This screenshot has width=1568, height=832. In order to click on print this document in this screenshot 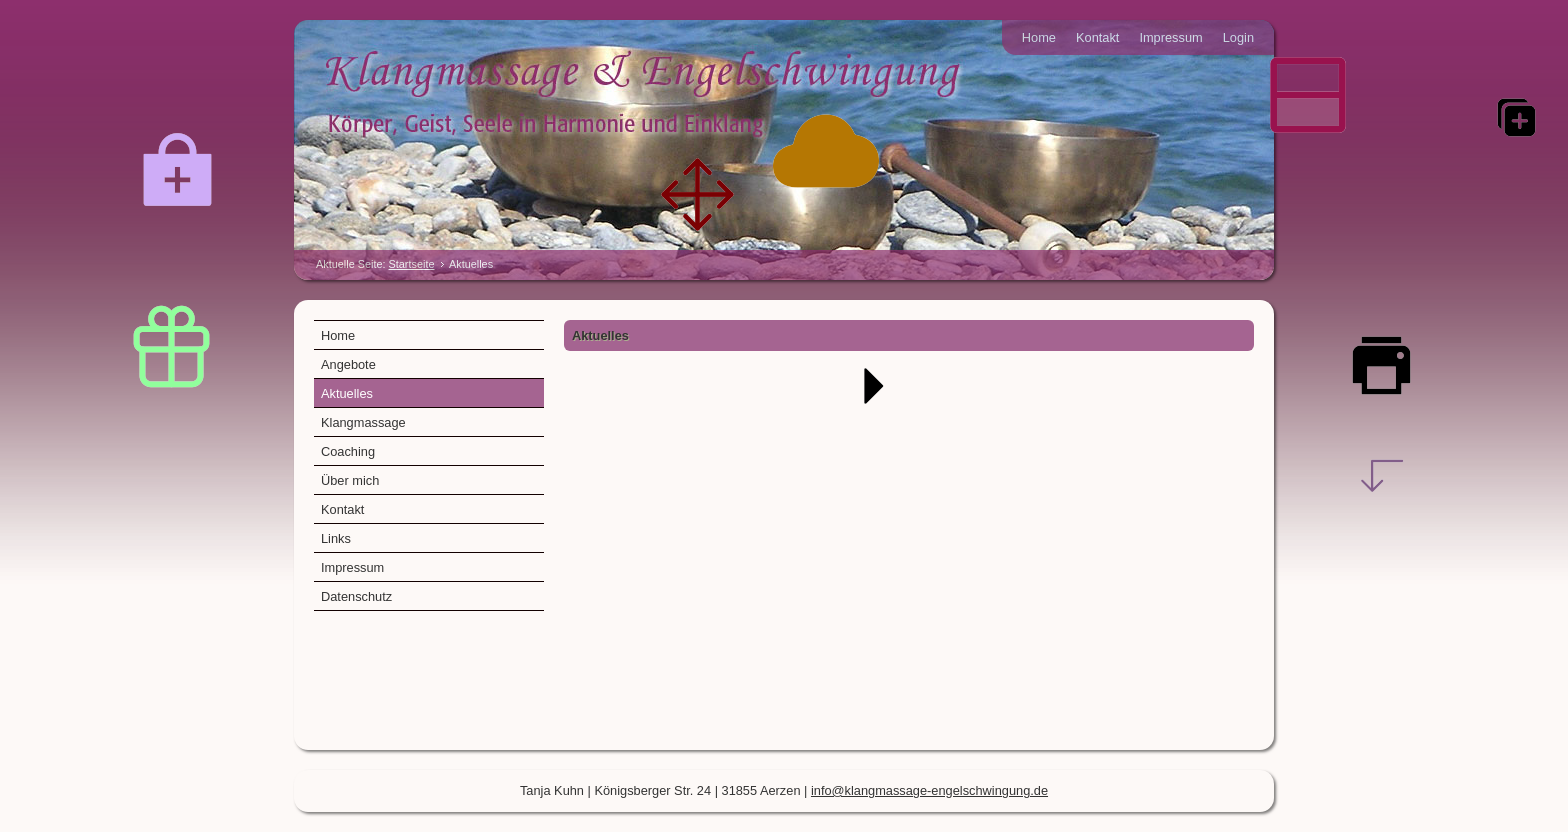, I will do `click(1381, 365)`.